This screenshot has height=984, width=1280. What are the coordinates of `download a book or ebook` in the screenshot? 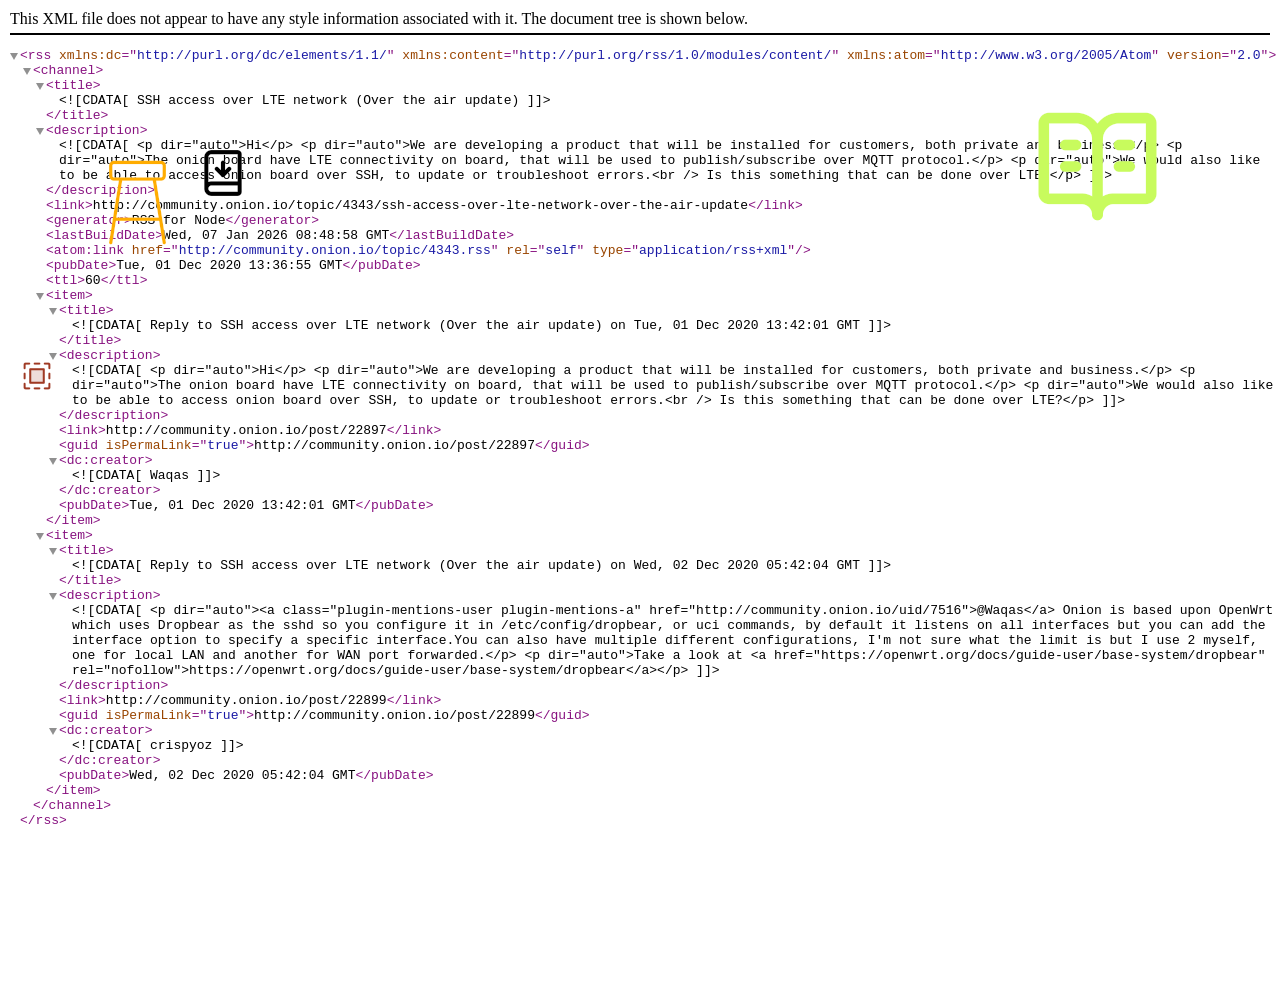 It's located at (223, 173).